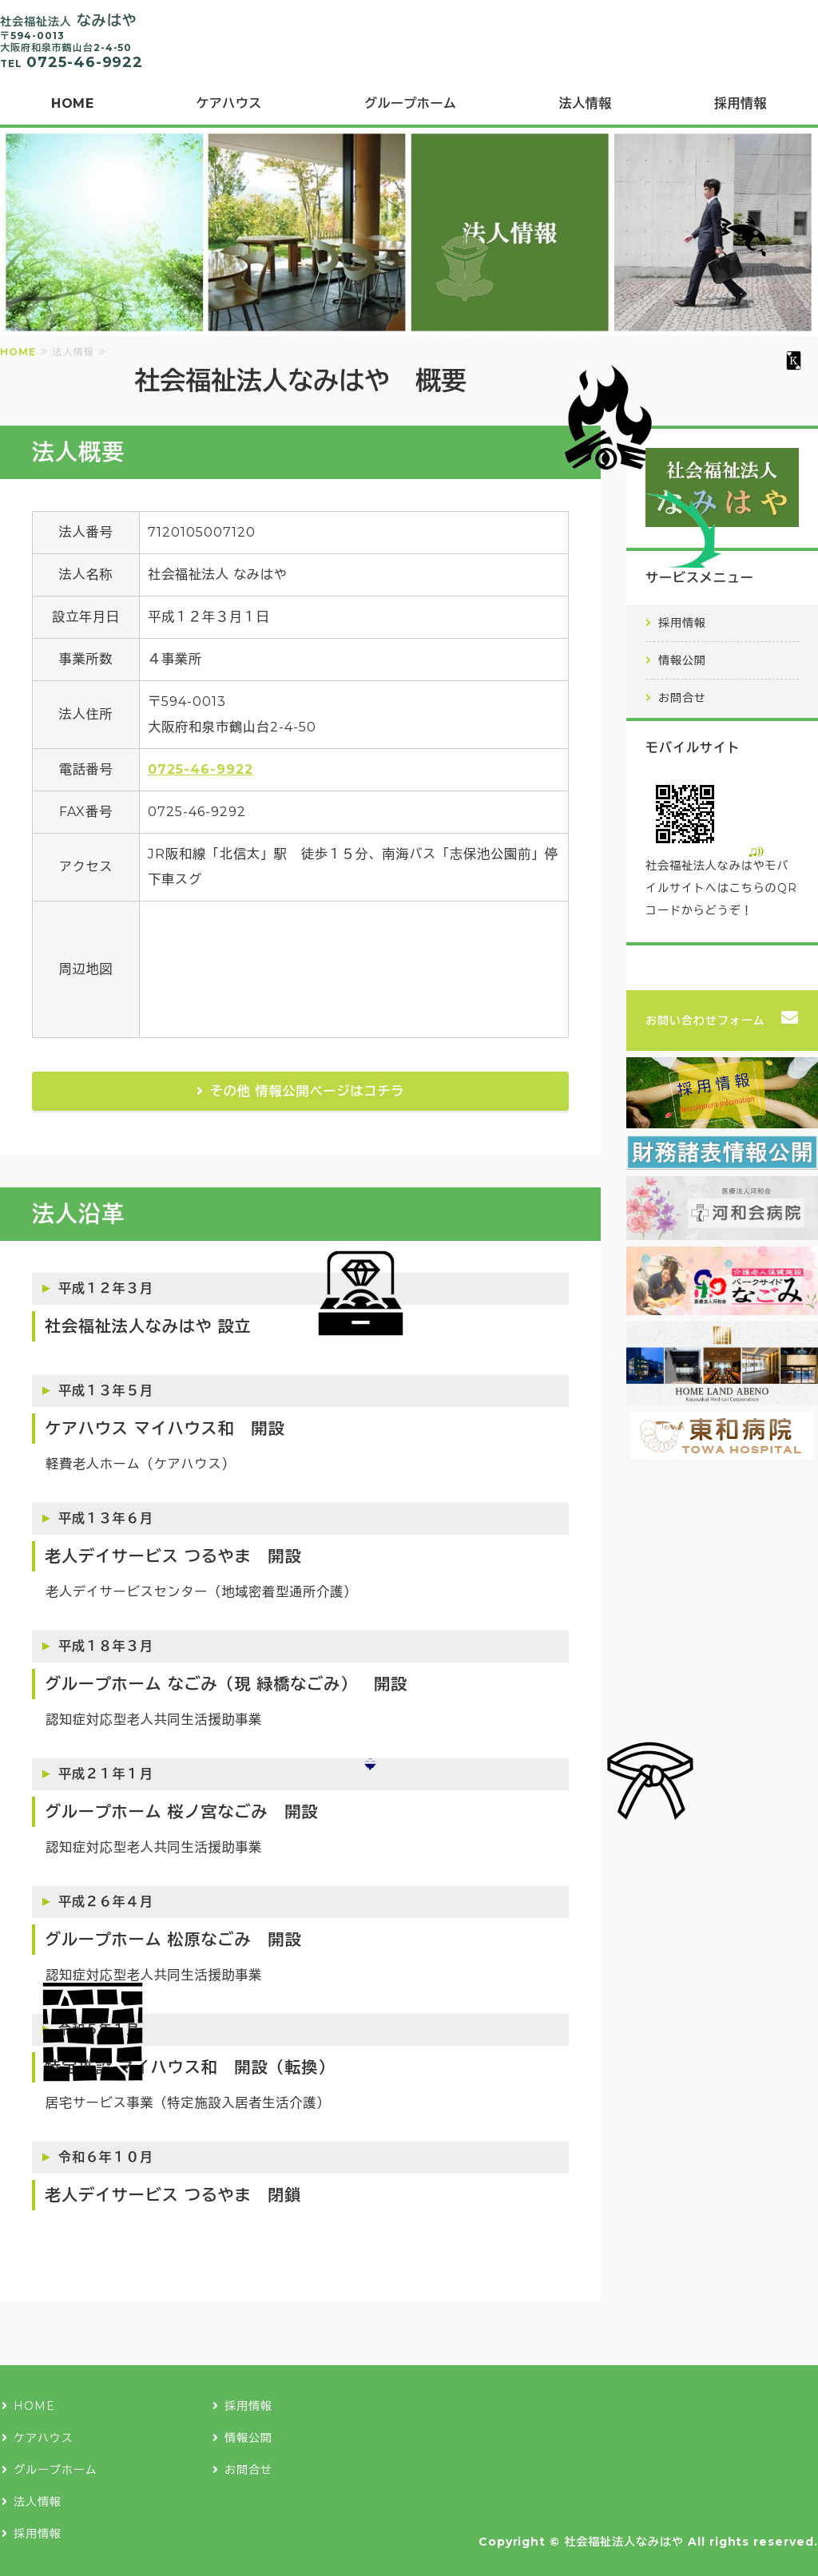 The height and width of the screenshot is (2576, 818). What do you see at coordinates (370, 1764) in the screenshot?
I see `access platformer game level` at bounding box center [370, 1764].